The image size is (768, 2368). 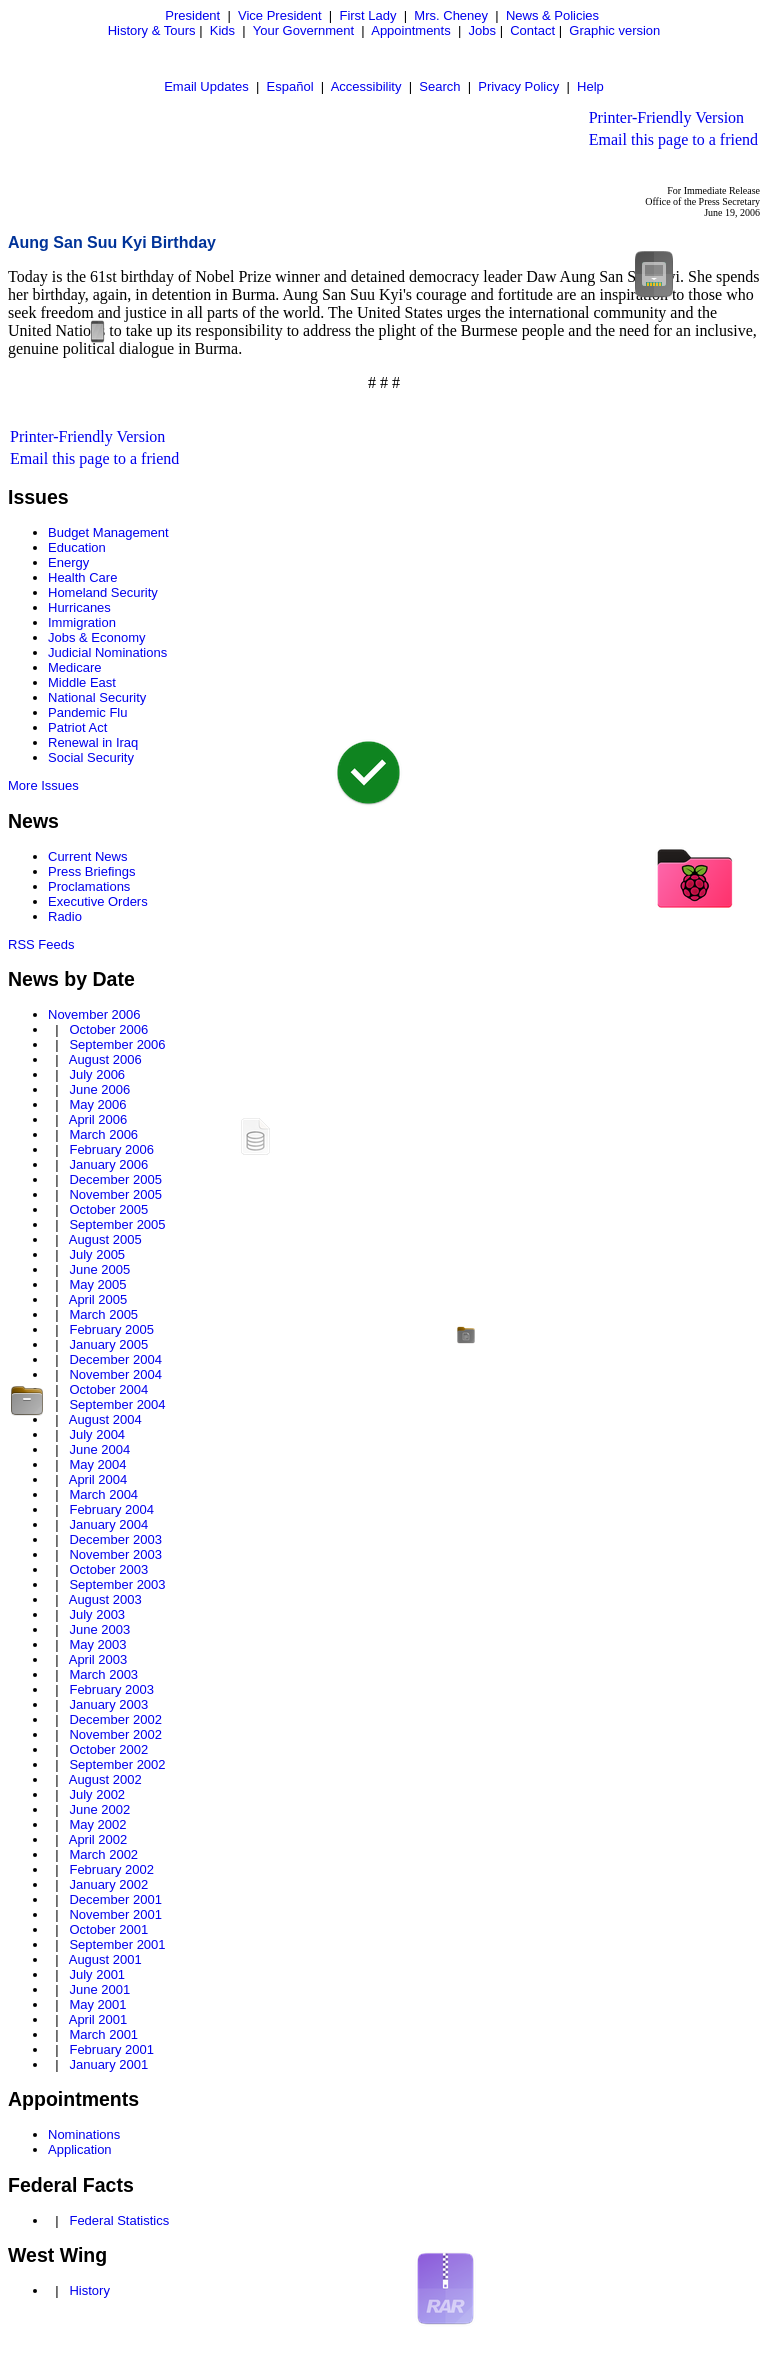 What do you see at coordinates (445, 2288) in the screenshot?
I see `a compressed RAR archive file` at bounding box center [445, 2288].